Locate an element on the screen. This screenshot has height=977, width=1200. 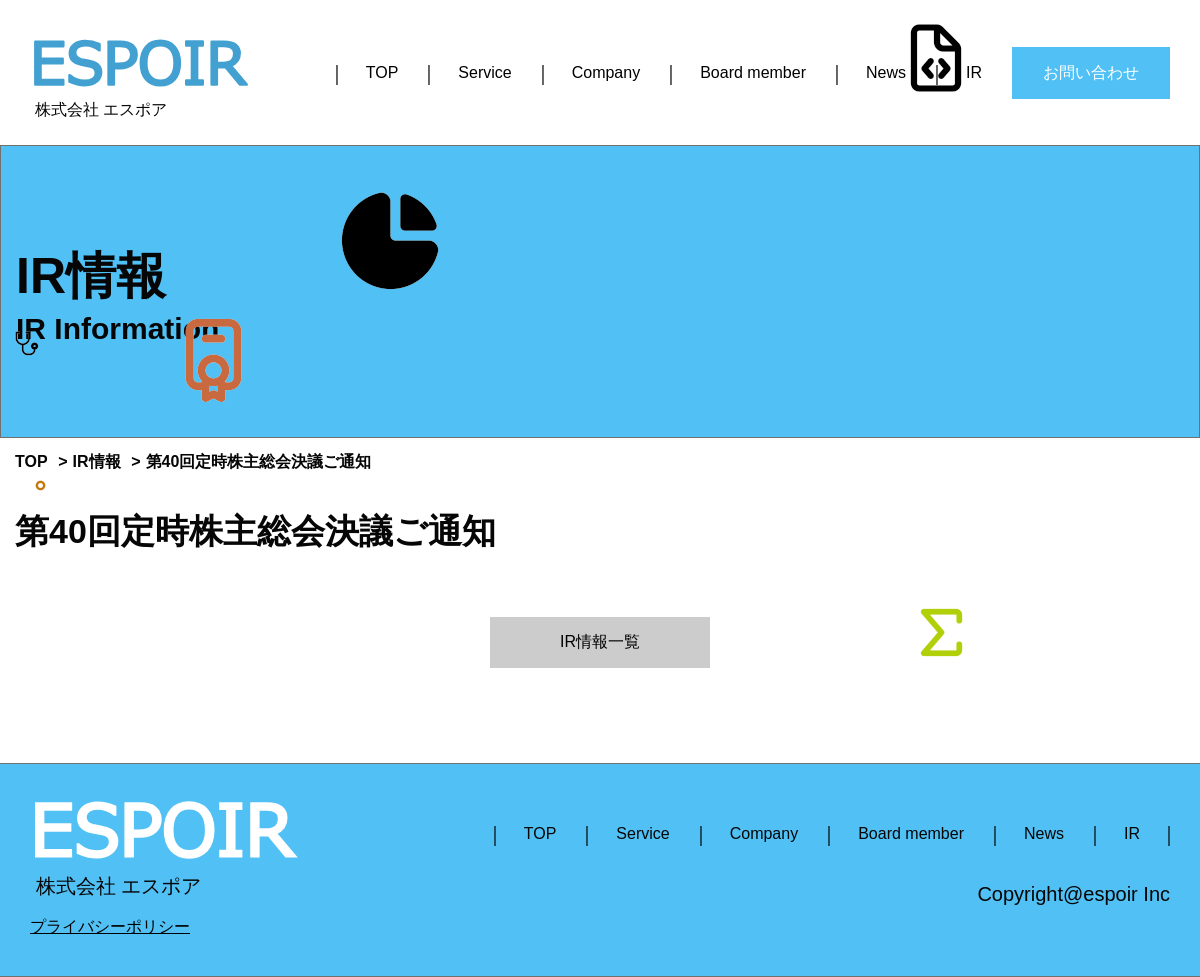
access health or medical features is located at coordinates (25, 342).